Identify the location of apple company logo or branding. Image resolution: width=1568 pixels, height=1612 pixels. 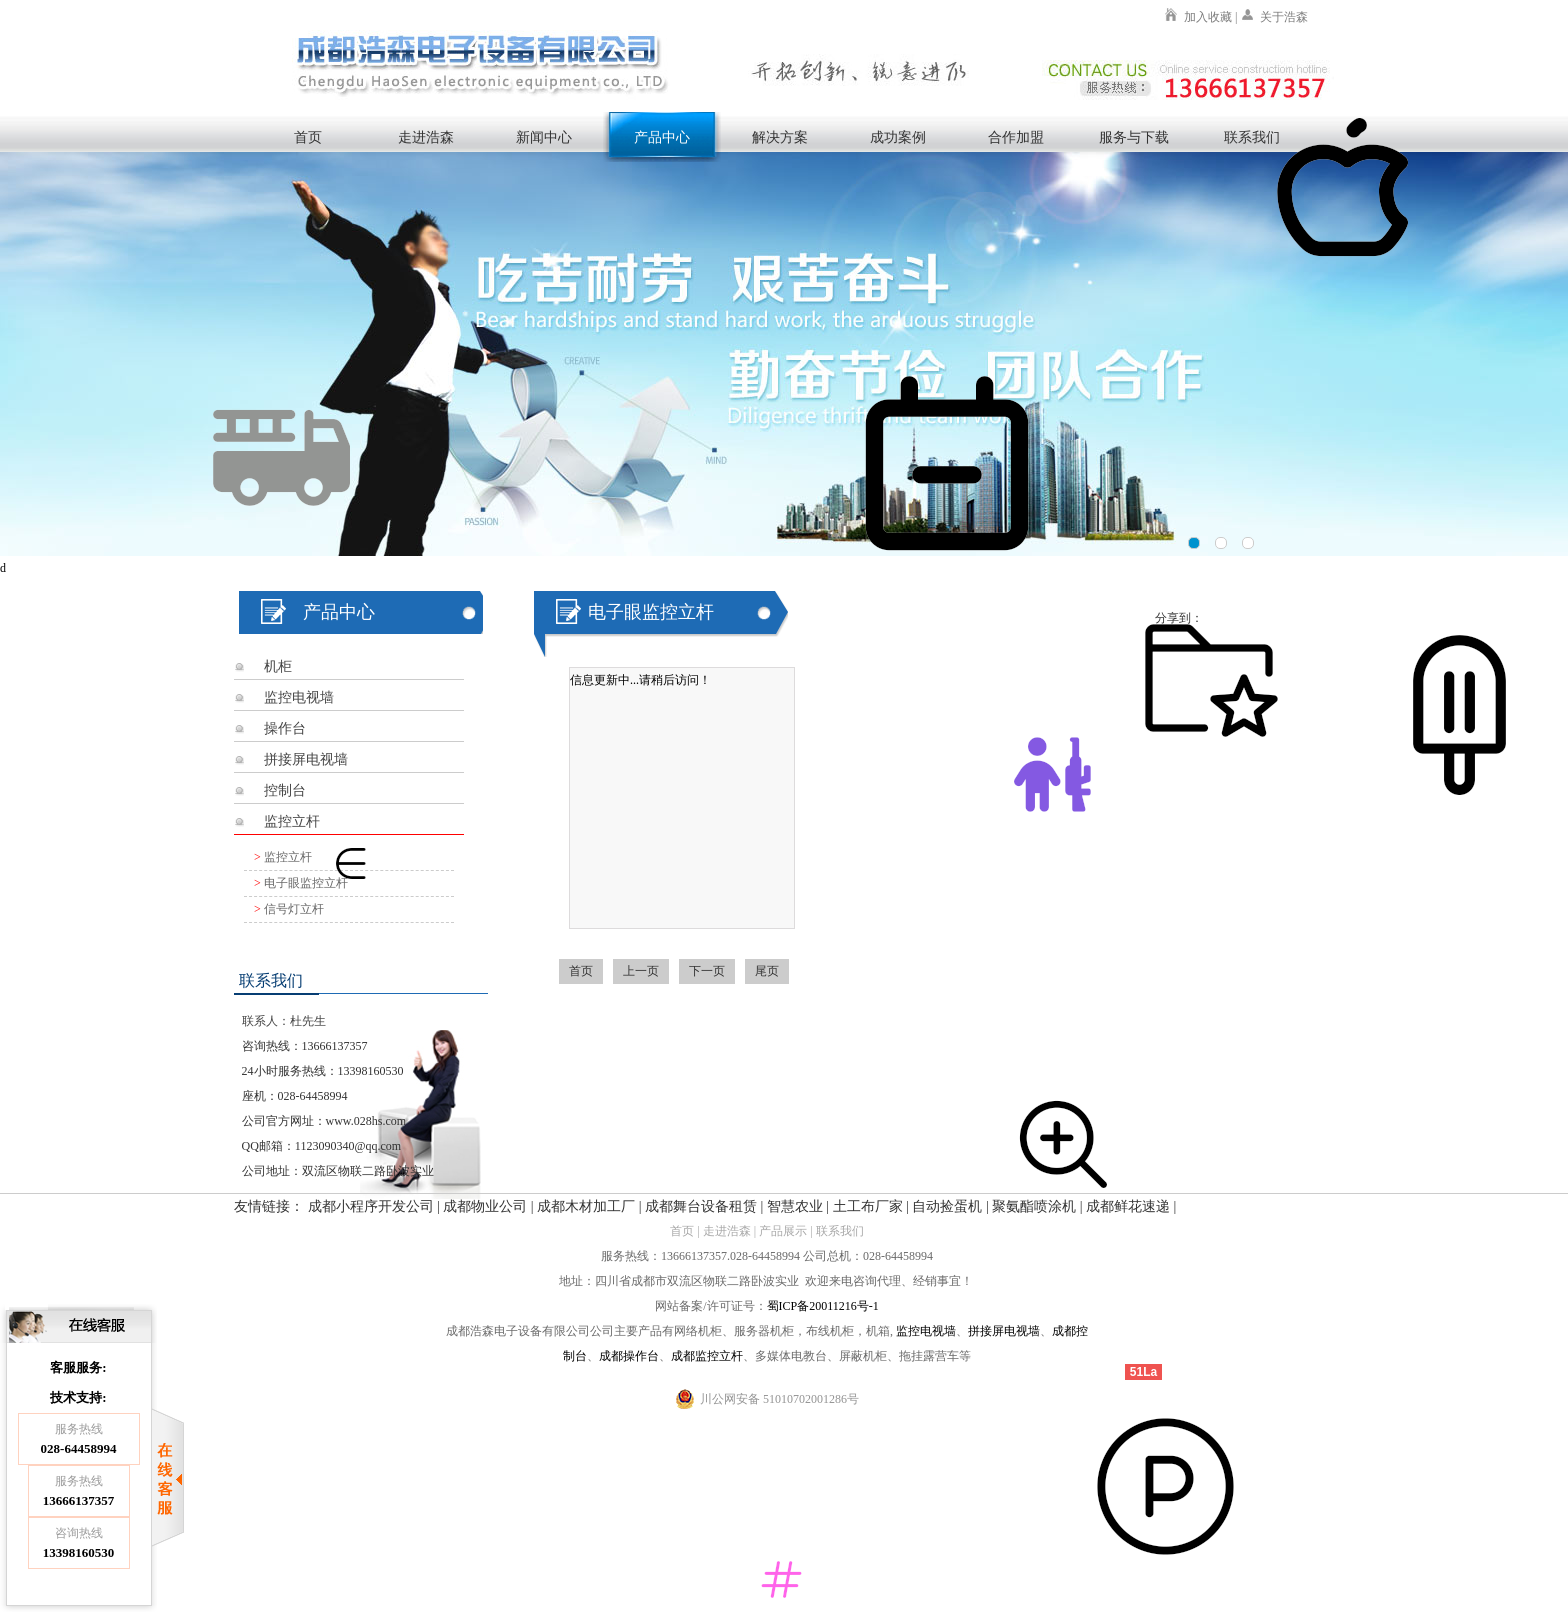
(1347, 195).